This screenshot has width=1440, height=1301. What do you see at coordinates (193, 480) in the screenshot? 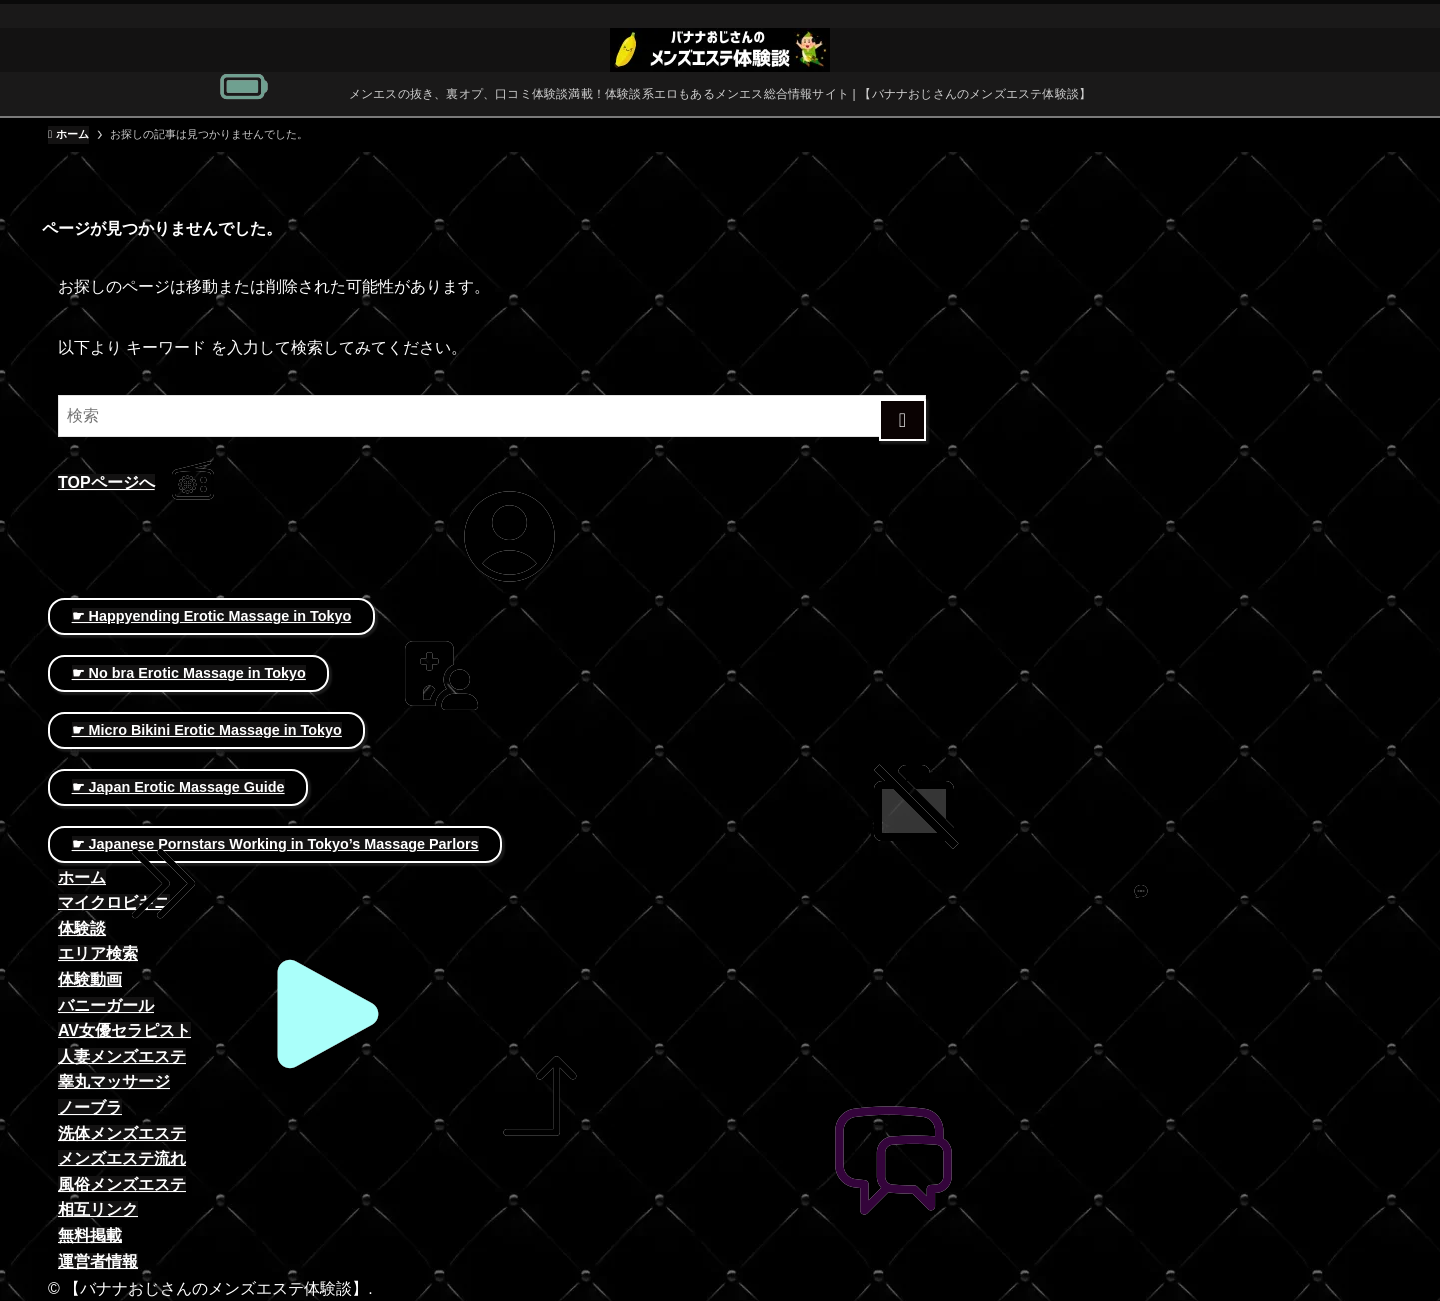
I see `listen to radio or audio broadcasts` at bounding box center [193, 480].